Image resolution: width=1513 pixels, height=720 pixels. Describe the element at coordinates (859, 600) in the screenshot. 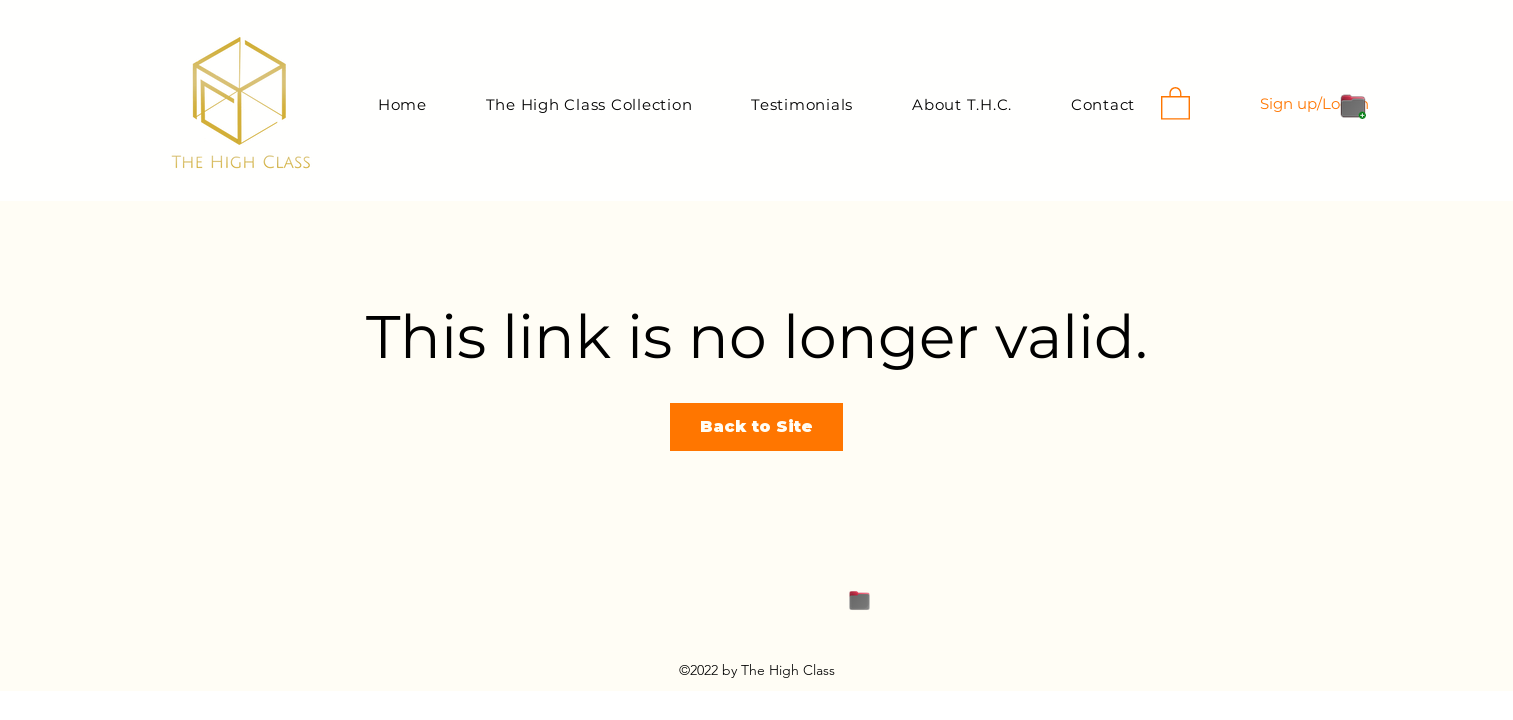

I see `open folder to view contents` at that location.